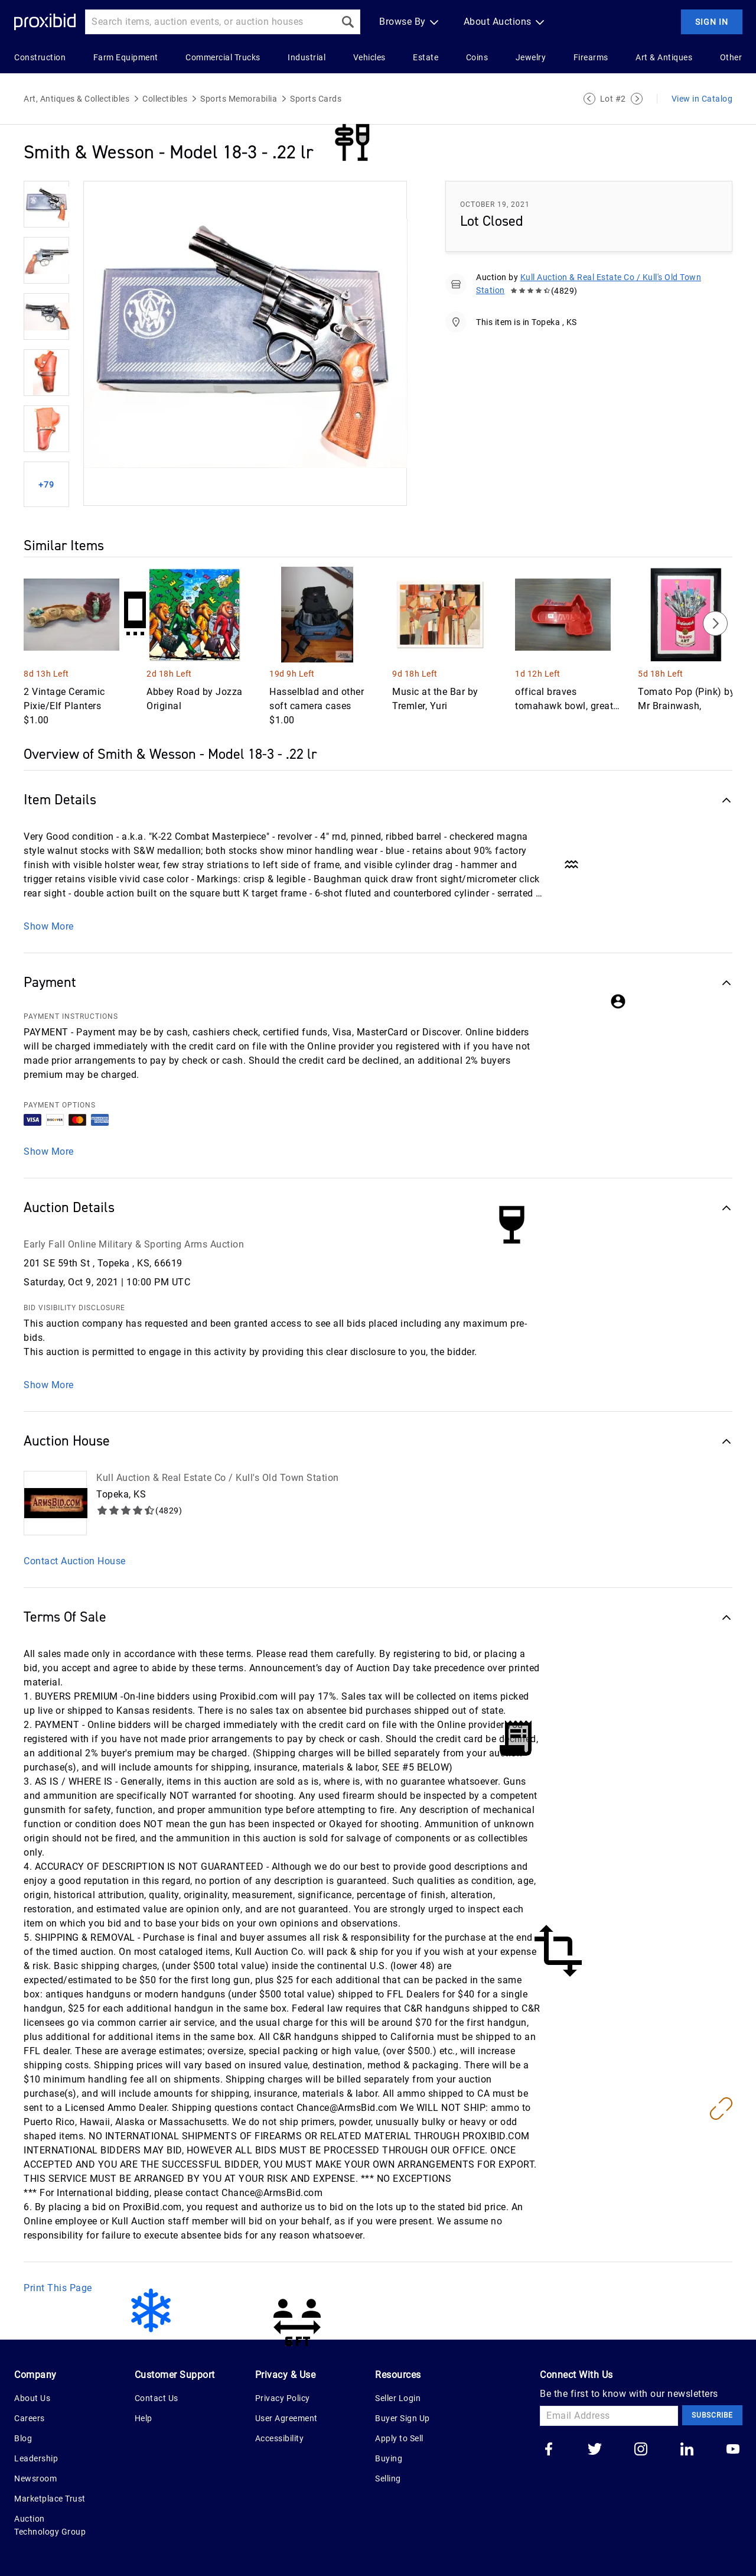  I want to click on view receipt or transaction details, so click(516, 1738).